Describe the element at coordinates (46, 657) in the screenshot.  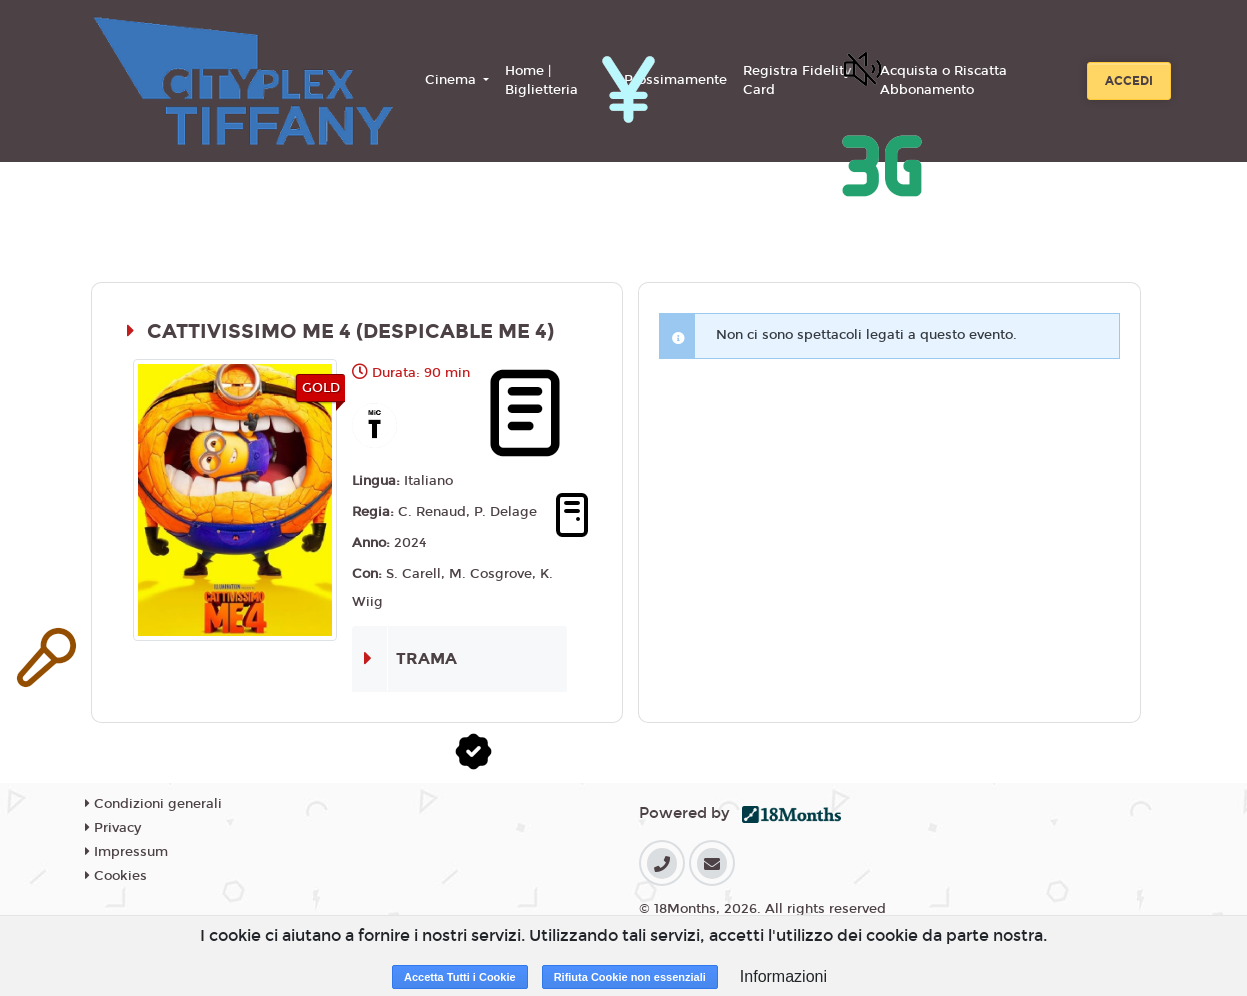
I see `tap to start voice recording` at that location.